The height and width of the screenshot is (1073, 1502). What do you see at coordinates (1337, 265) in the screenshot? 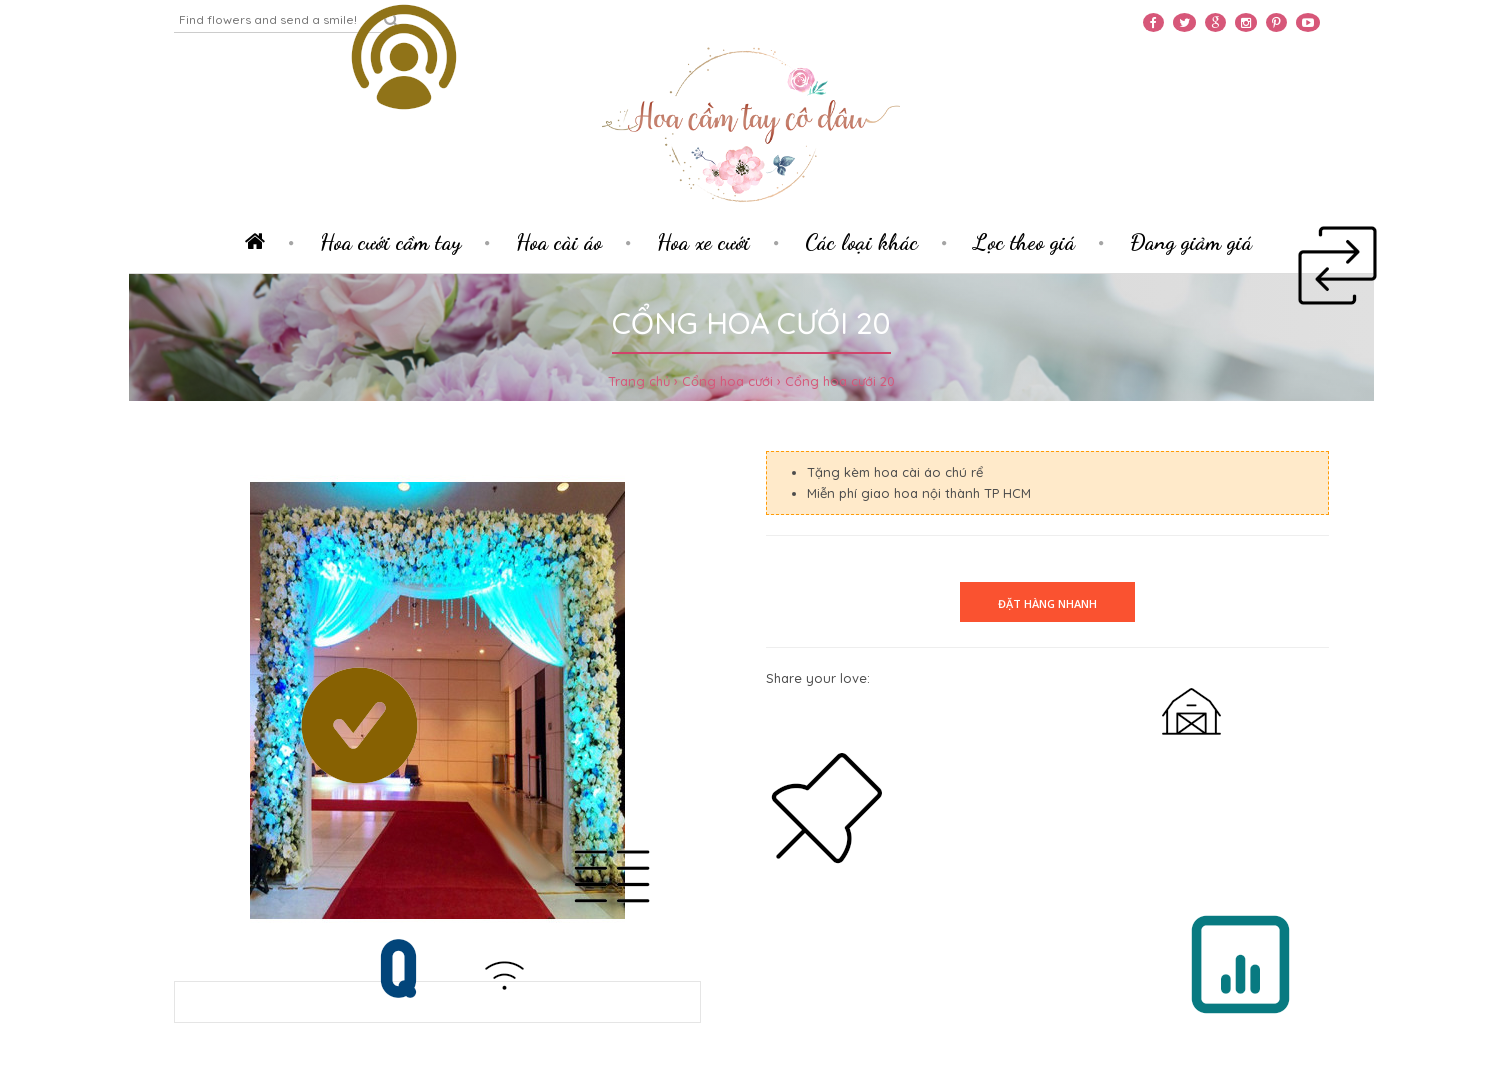
I see `swap or exchange items` at bounding box center [1337, 265].